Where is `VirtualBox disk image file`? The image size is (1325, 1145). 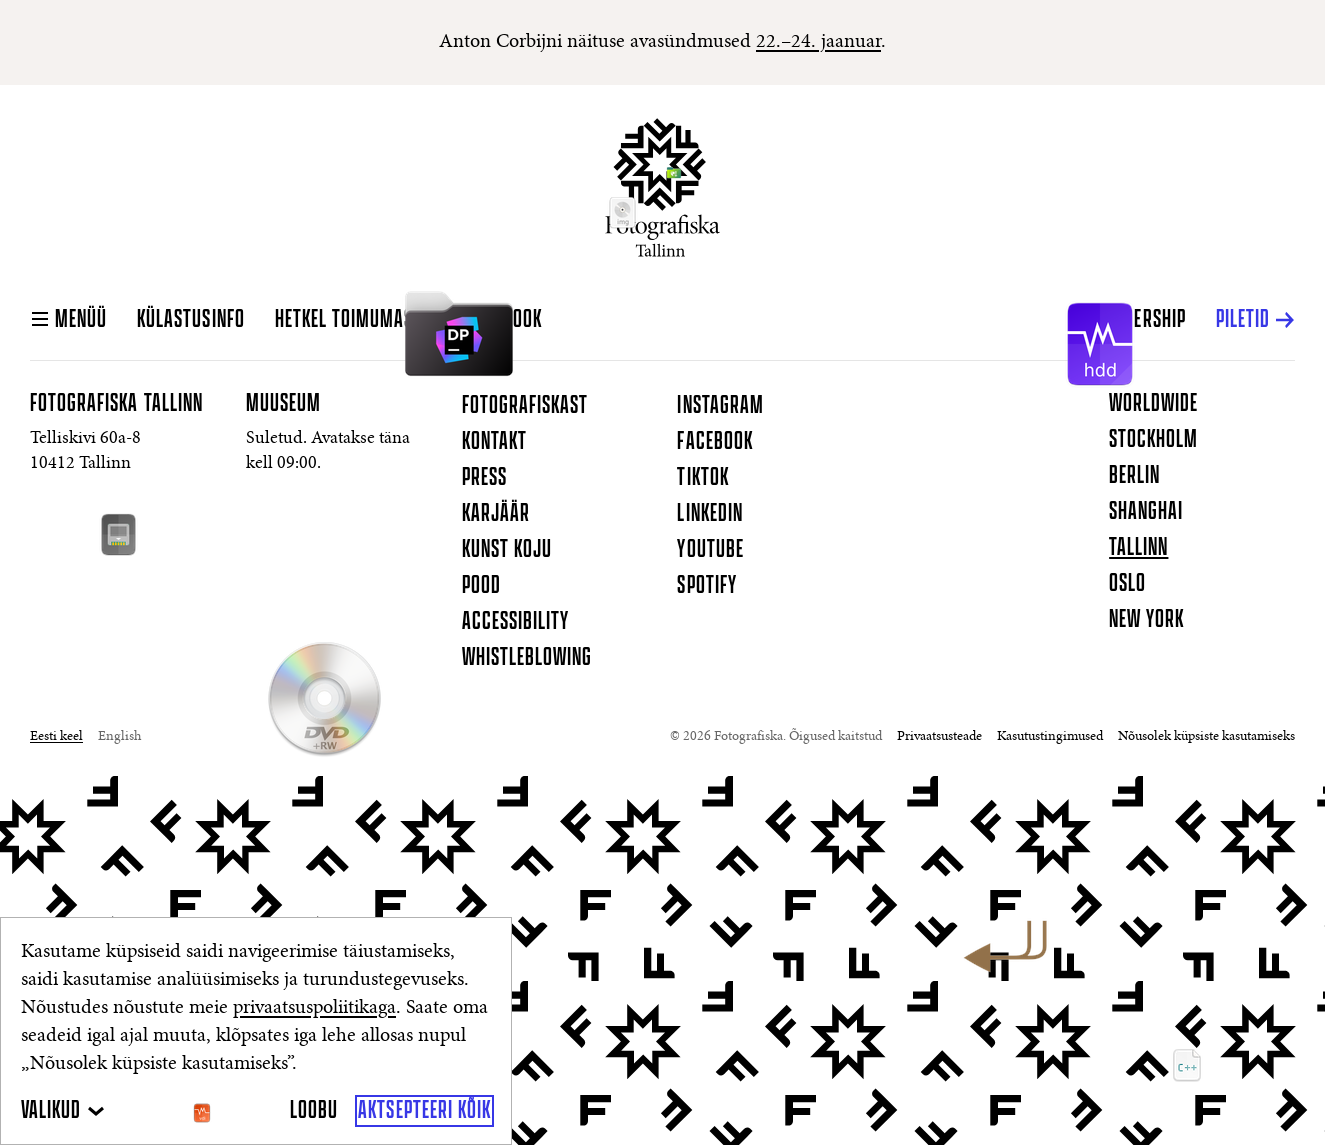 VirtualBox disk image file is located at coordinates (202, 1113).